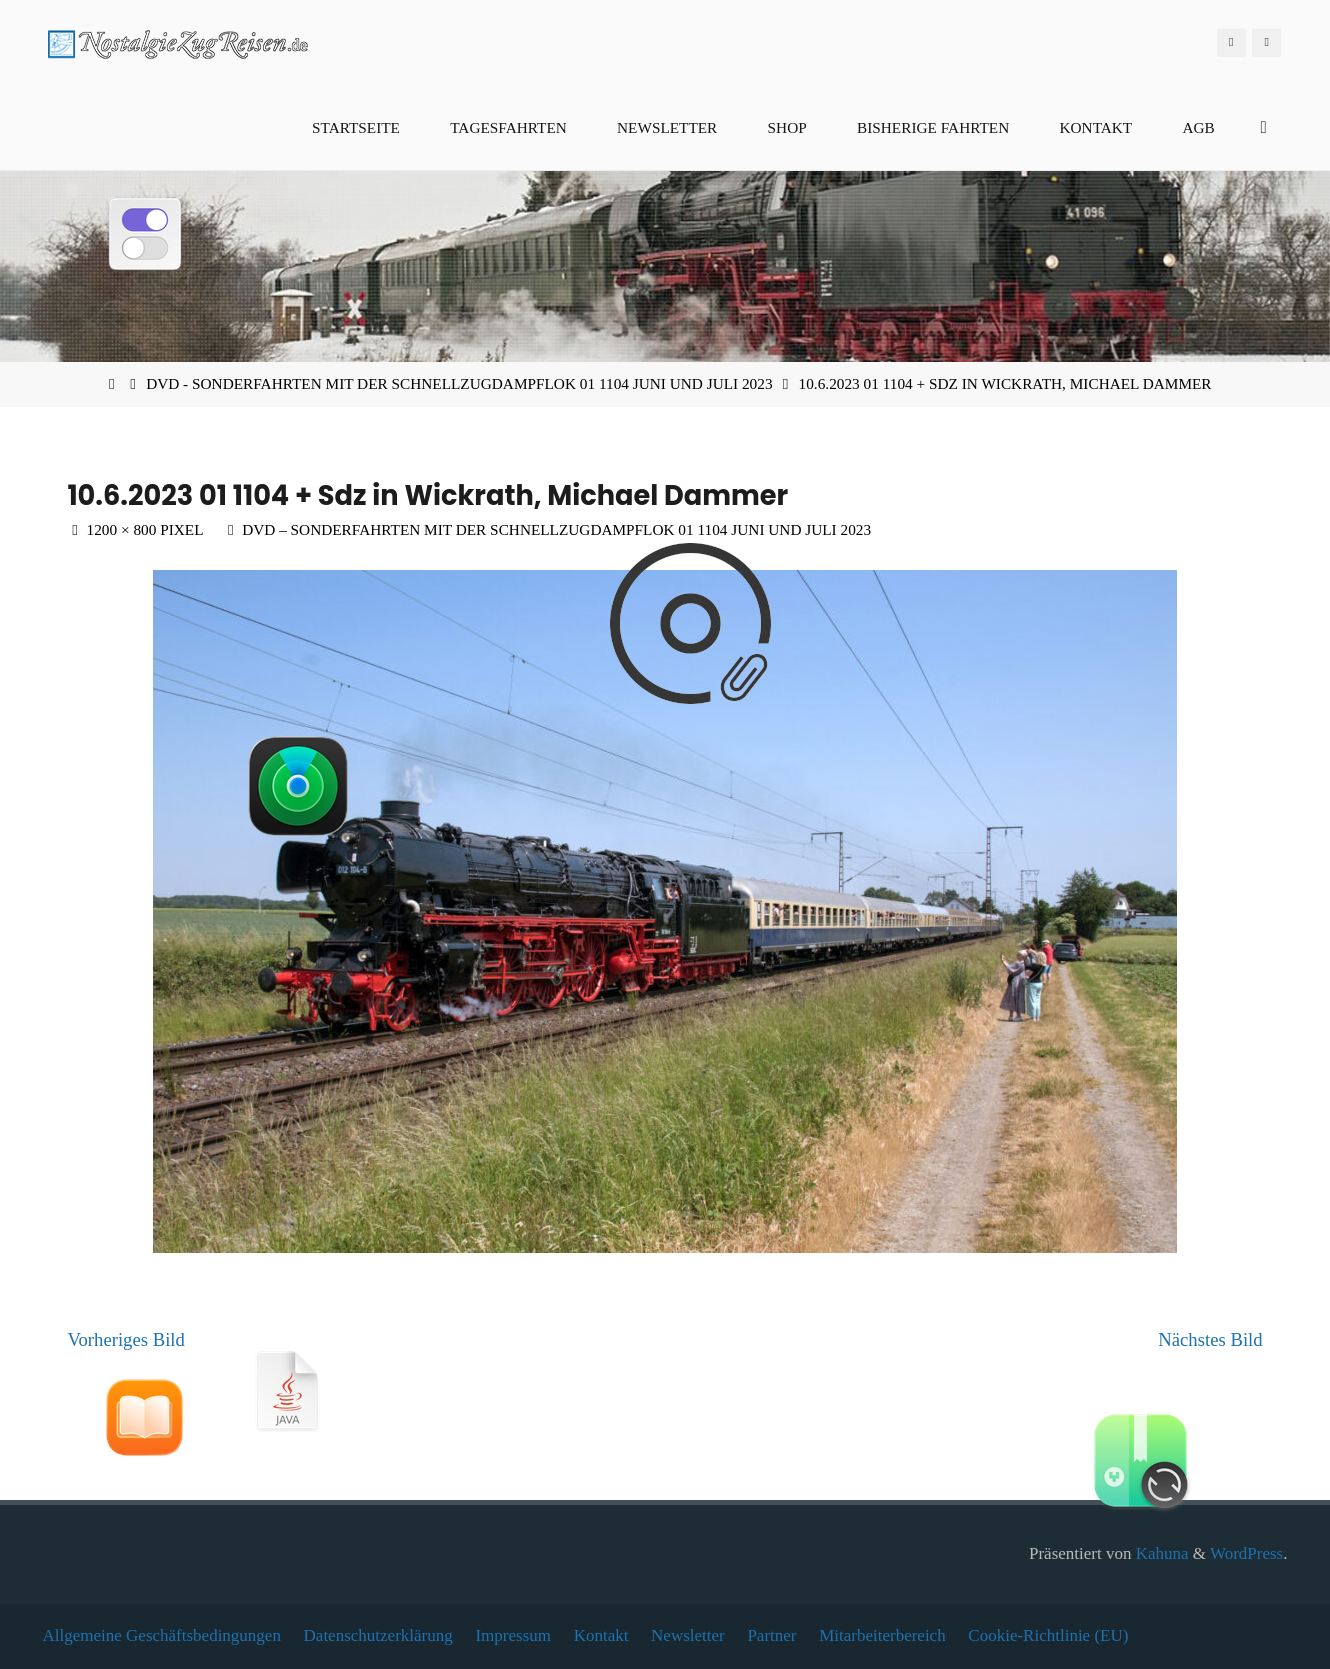  I want to click on open yast system update manager, so click(1140, 1460).